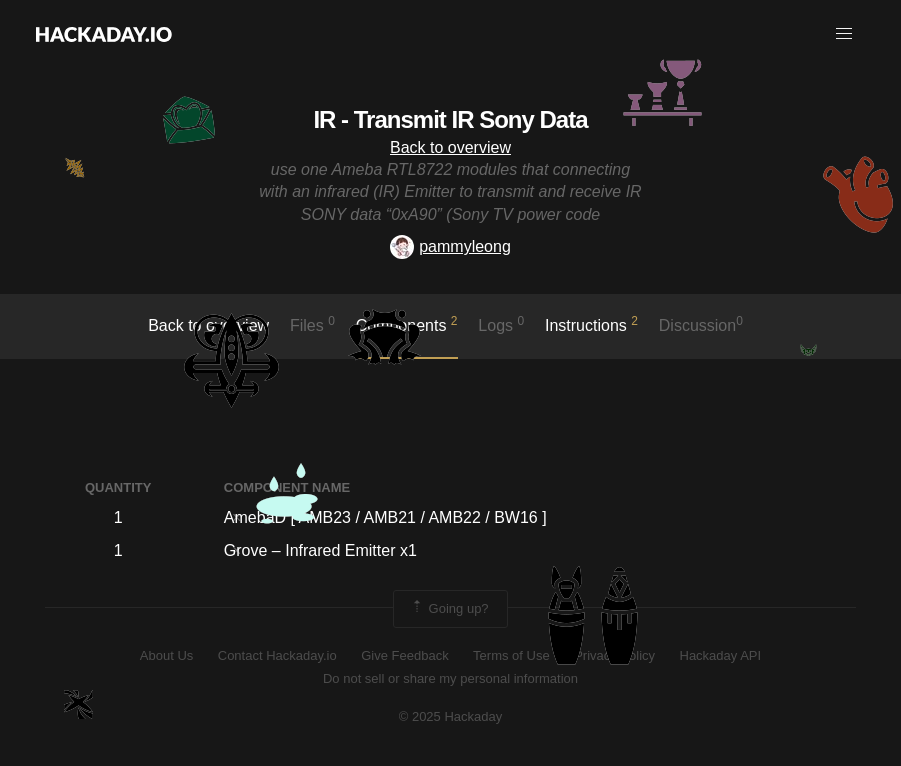 Image resolution: width=901 pixels, height=766 pixels. Describe the element at coordinates (662, 90) in the screenshot. I see `view your achievements and awards` at that location.